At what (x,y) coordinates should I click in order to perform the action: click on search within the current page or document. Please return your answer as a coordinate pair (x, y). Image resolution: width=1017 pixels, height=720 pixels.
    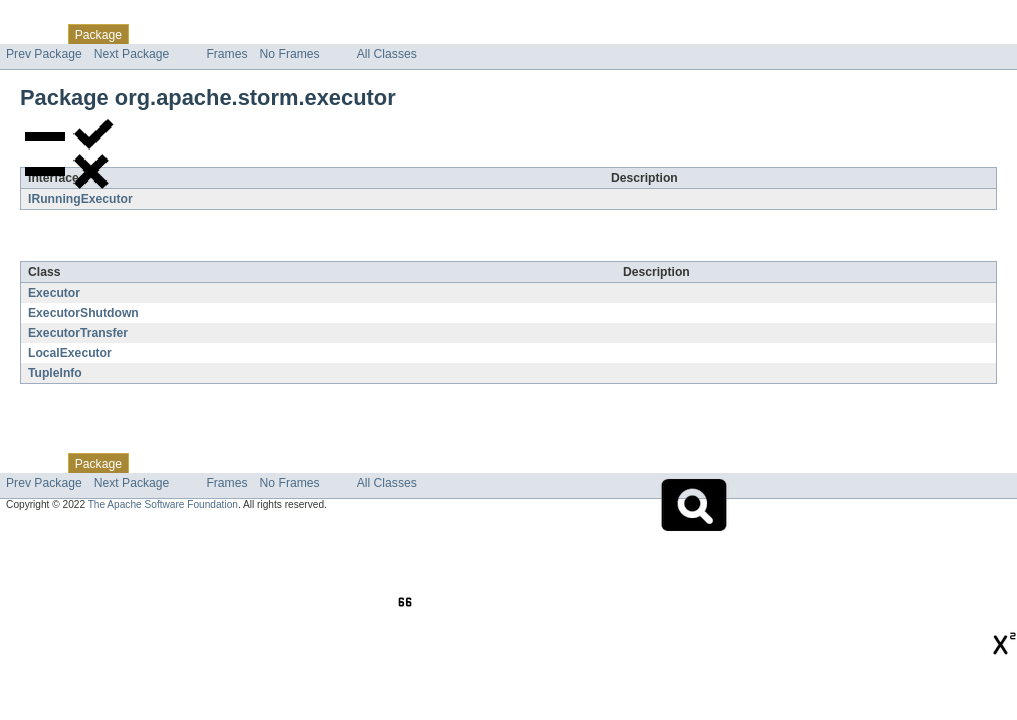
    Looking at the image, I should click on (694, 505).